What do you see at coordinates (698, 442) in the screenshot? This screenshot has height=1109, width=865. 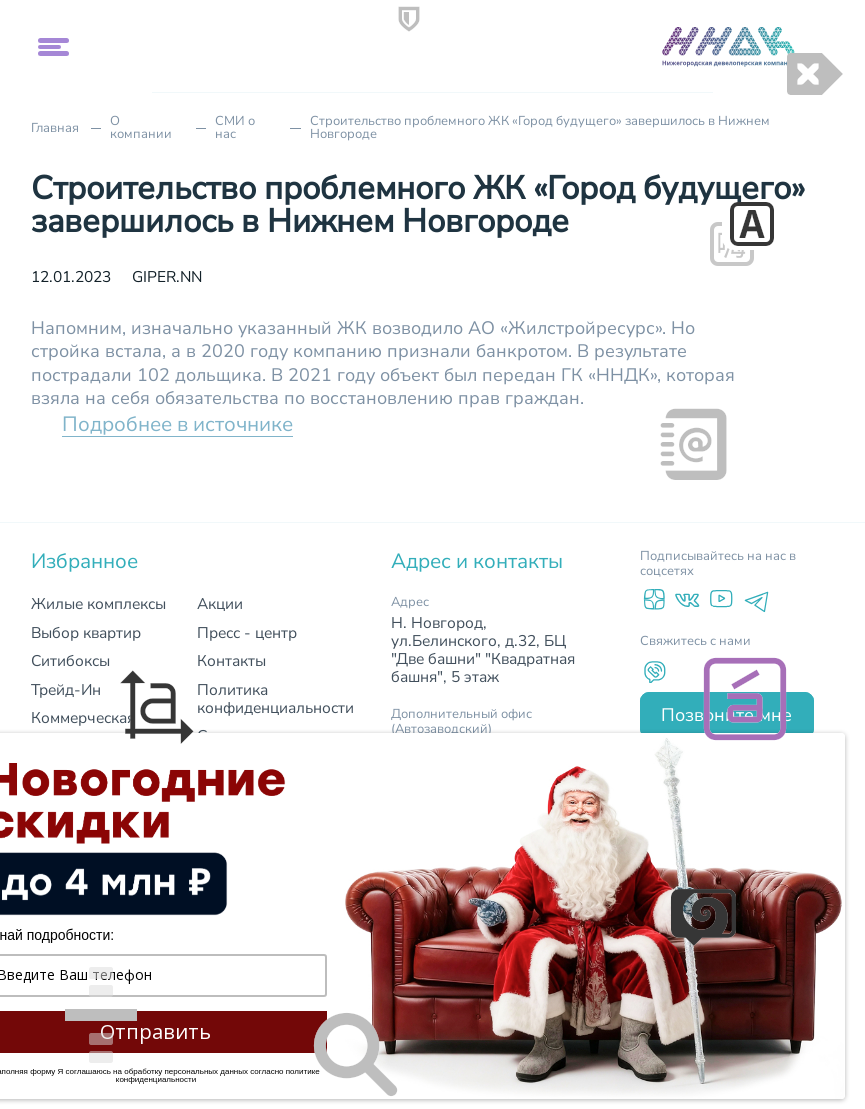 I see `open address book or contacts` at bounding box center [698, 442].